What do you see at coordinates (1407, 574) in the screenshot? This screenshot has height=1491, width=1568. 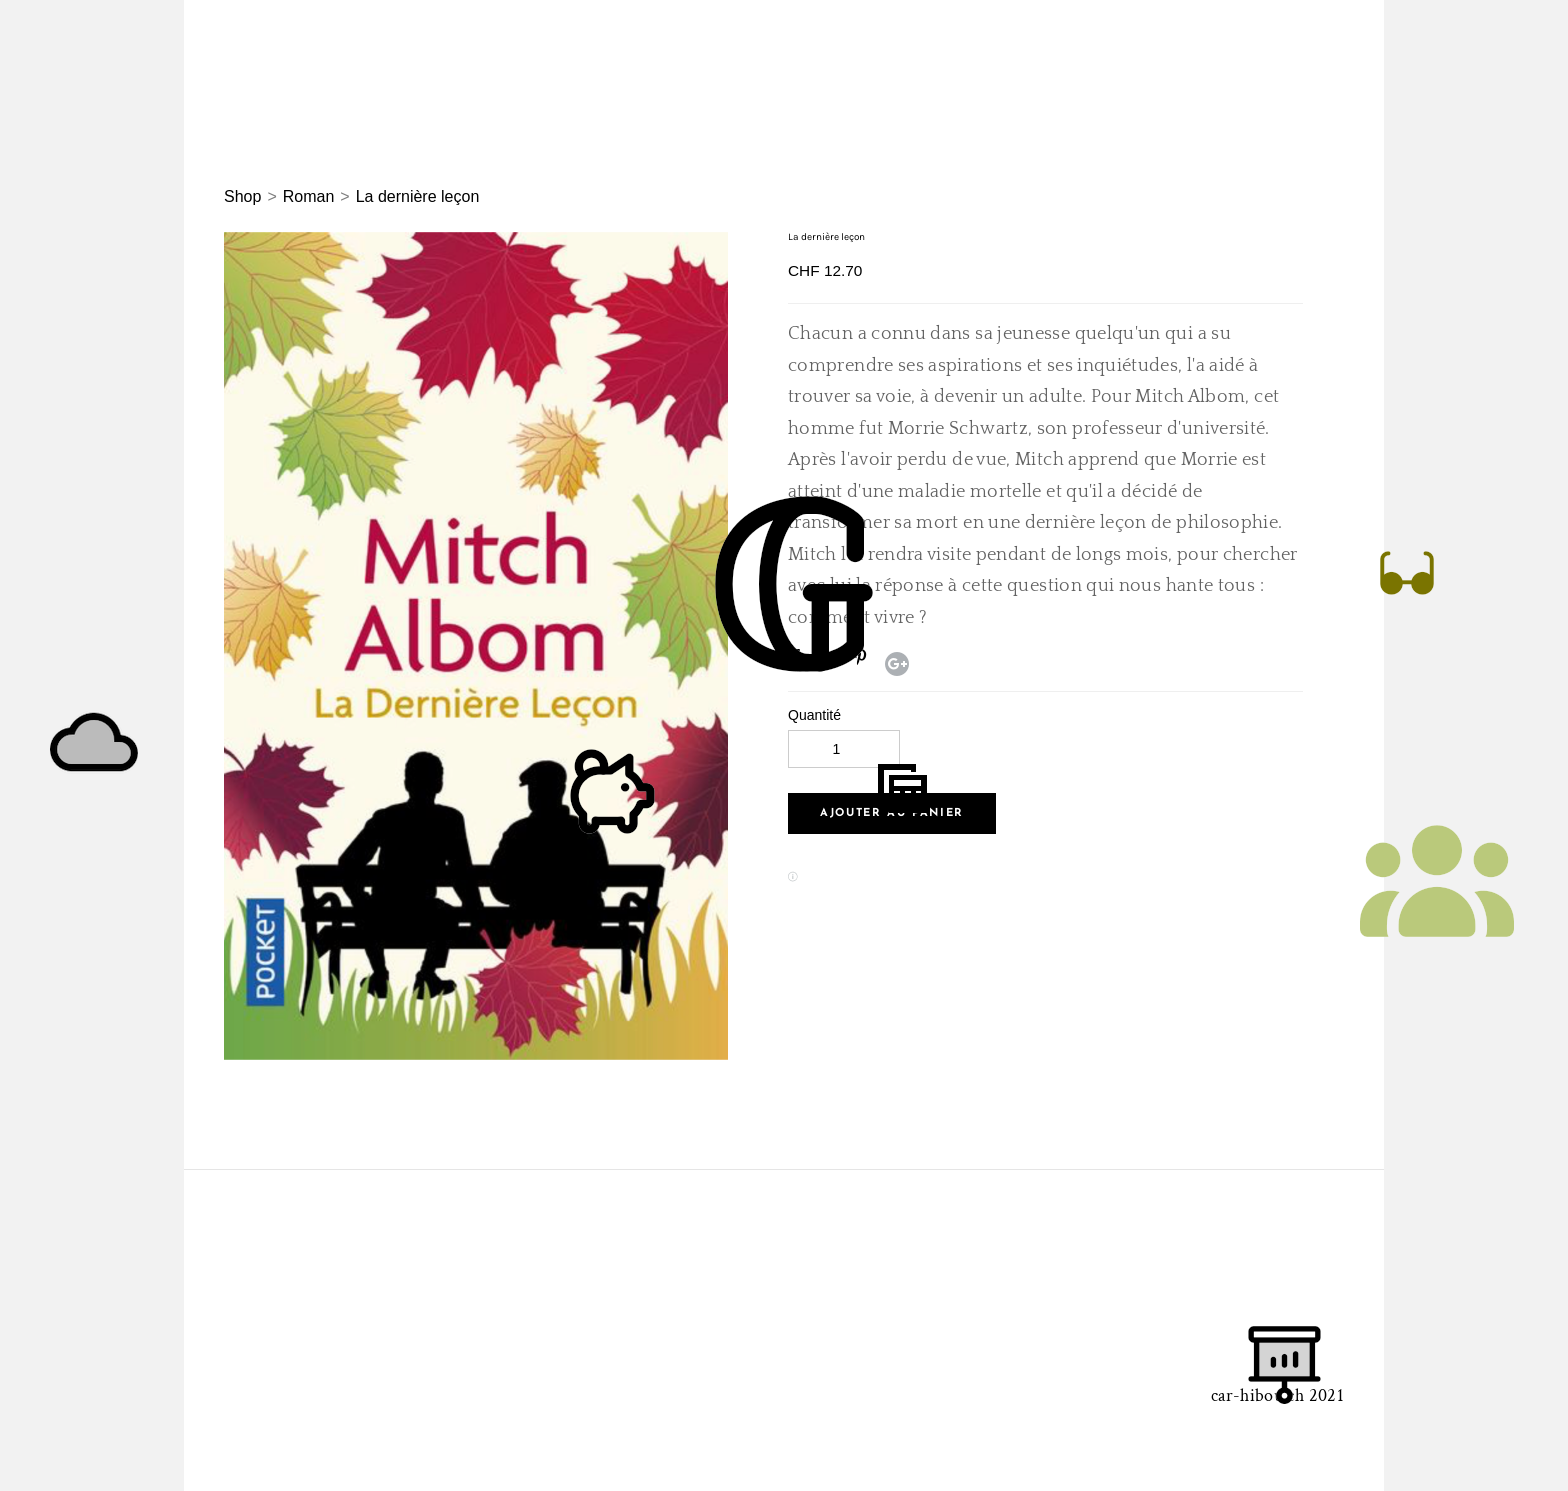 I see `enable reading mode or accessibility features` at bounding box center [1407, 574].